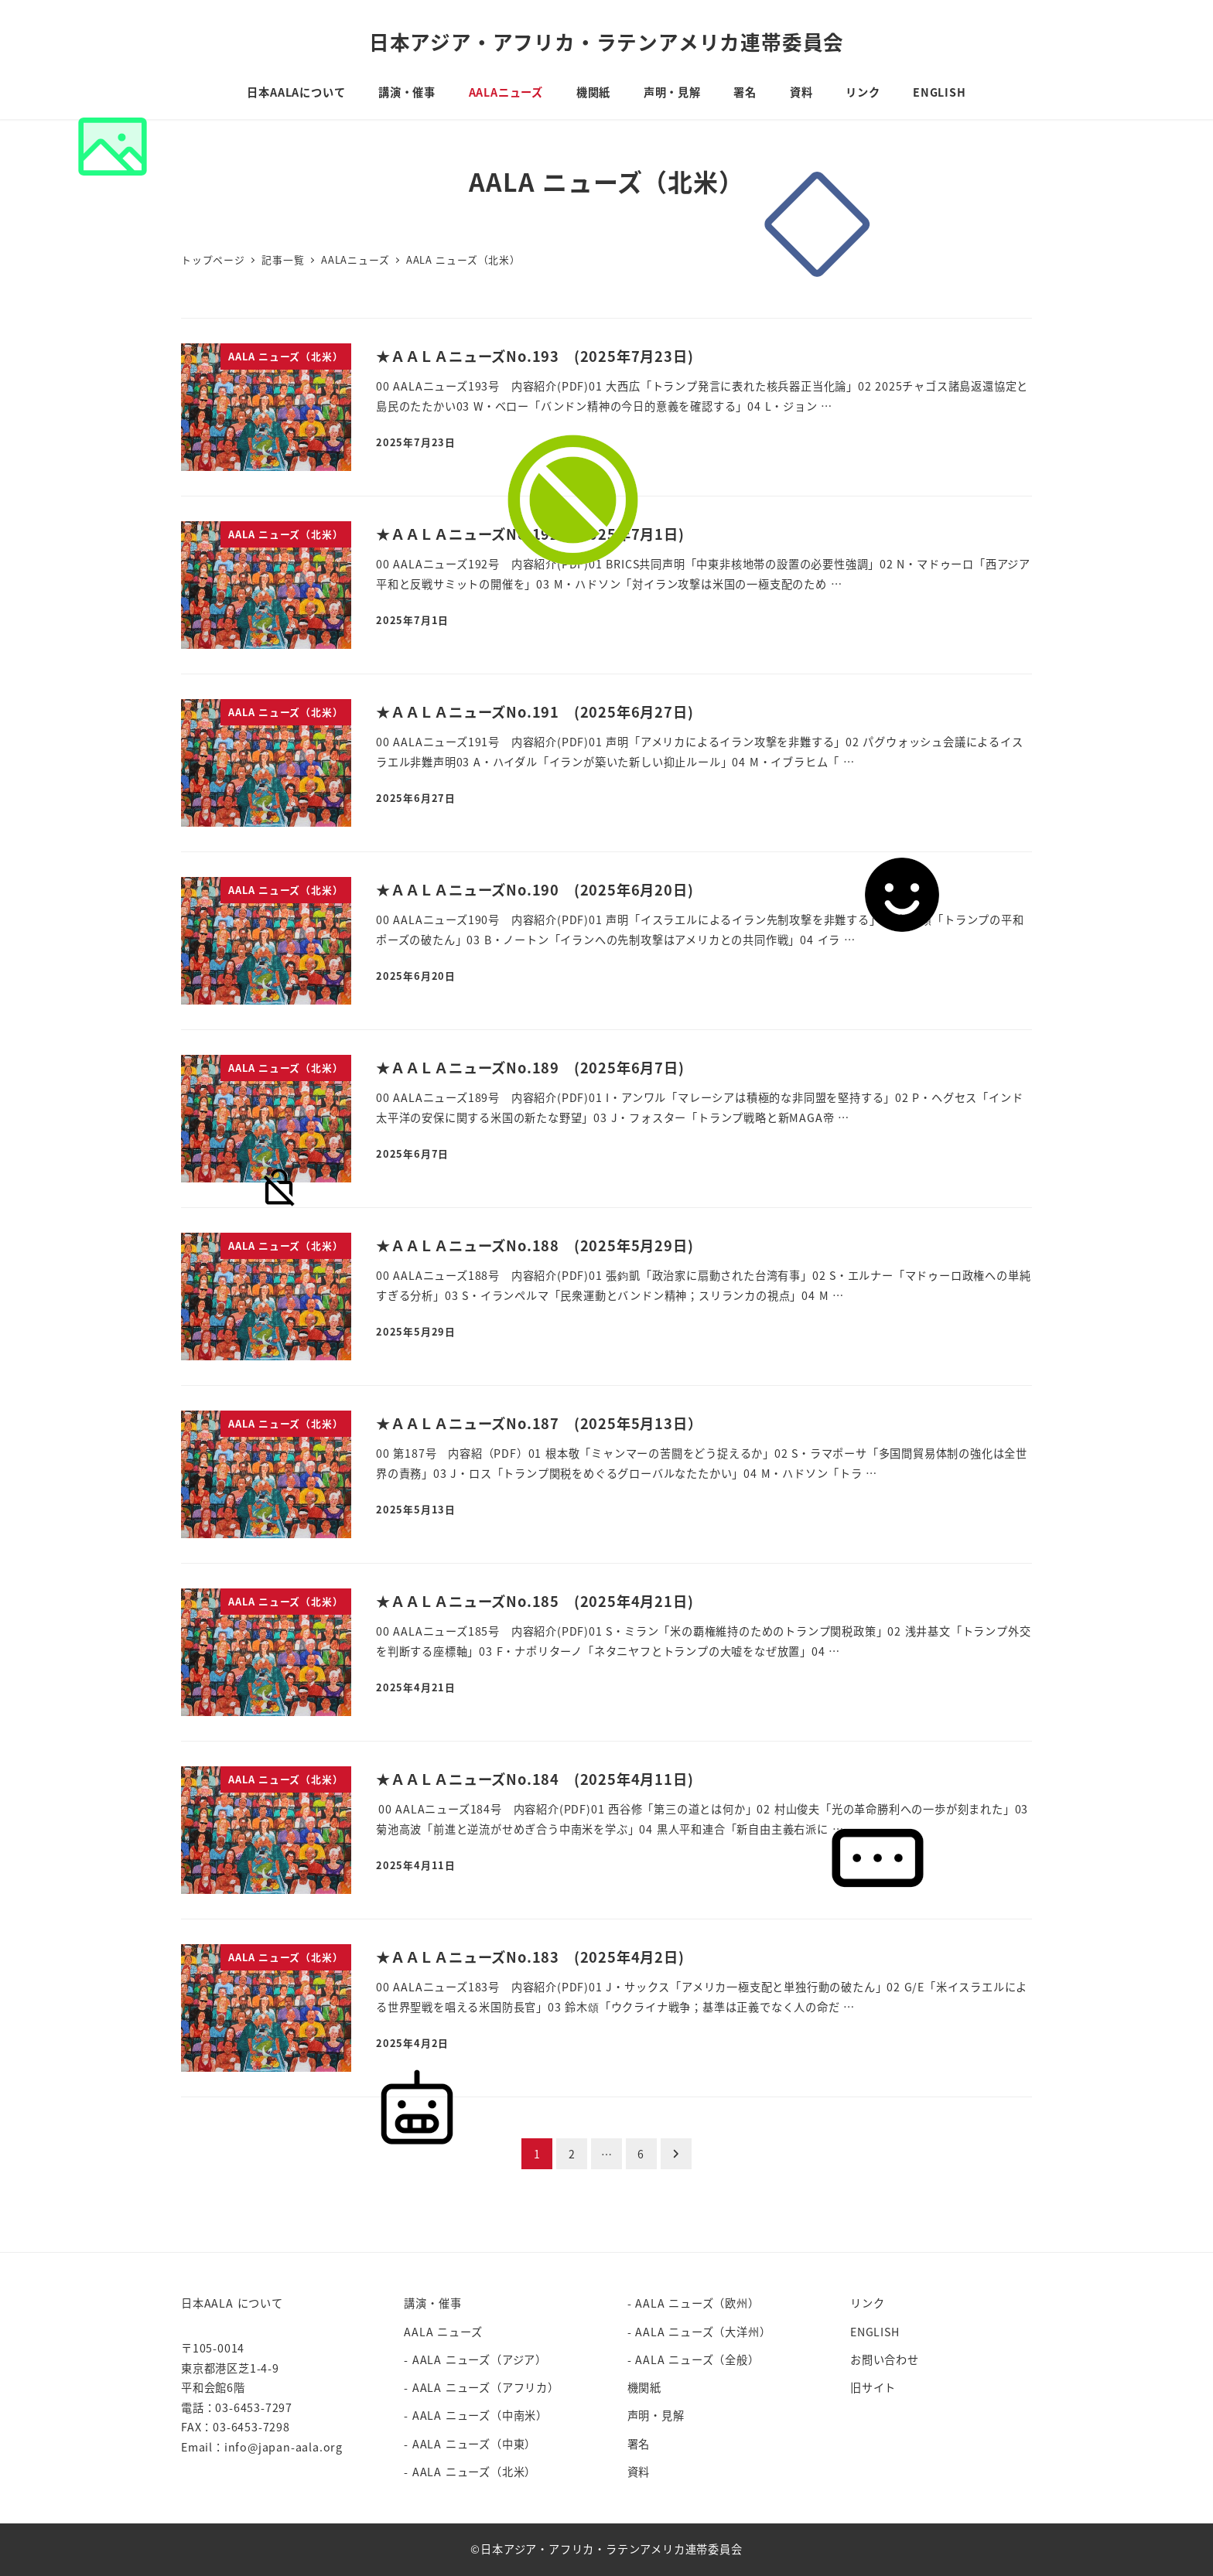 This screenshot has height=2576, width=1213. What do you see at coordinates (902, 895) in the screenshot?
I see `add an emoji or reaction` at bounding box center [902, 895].